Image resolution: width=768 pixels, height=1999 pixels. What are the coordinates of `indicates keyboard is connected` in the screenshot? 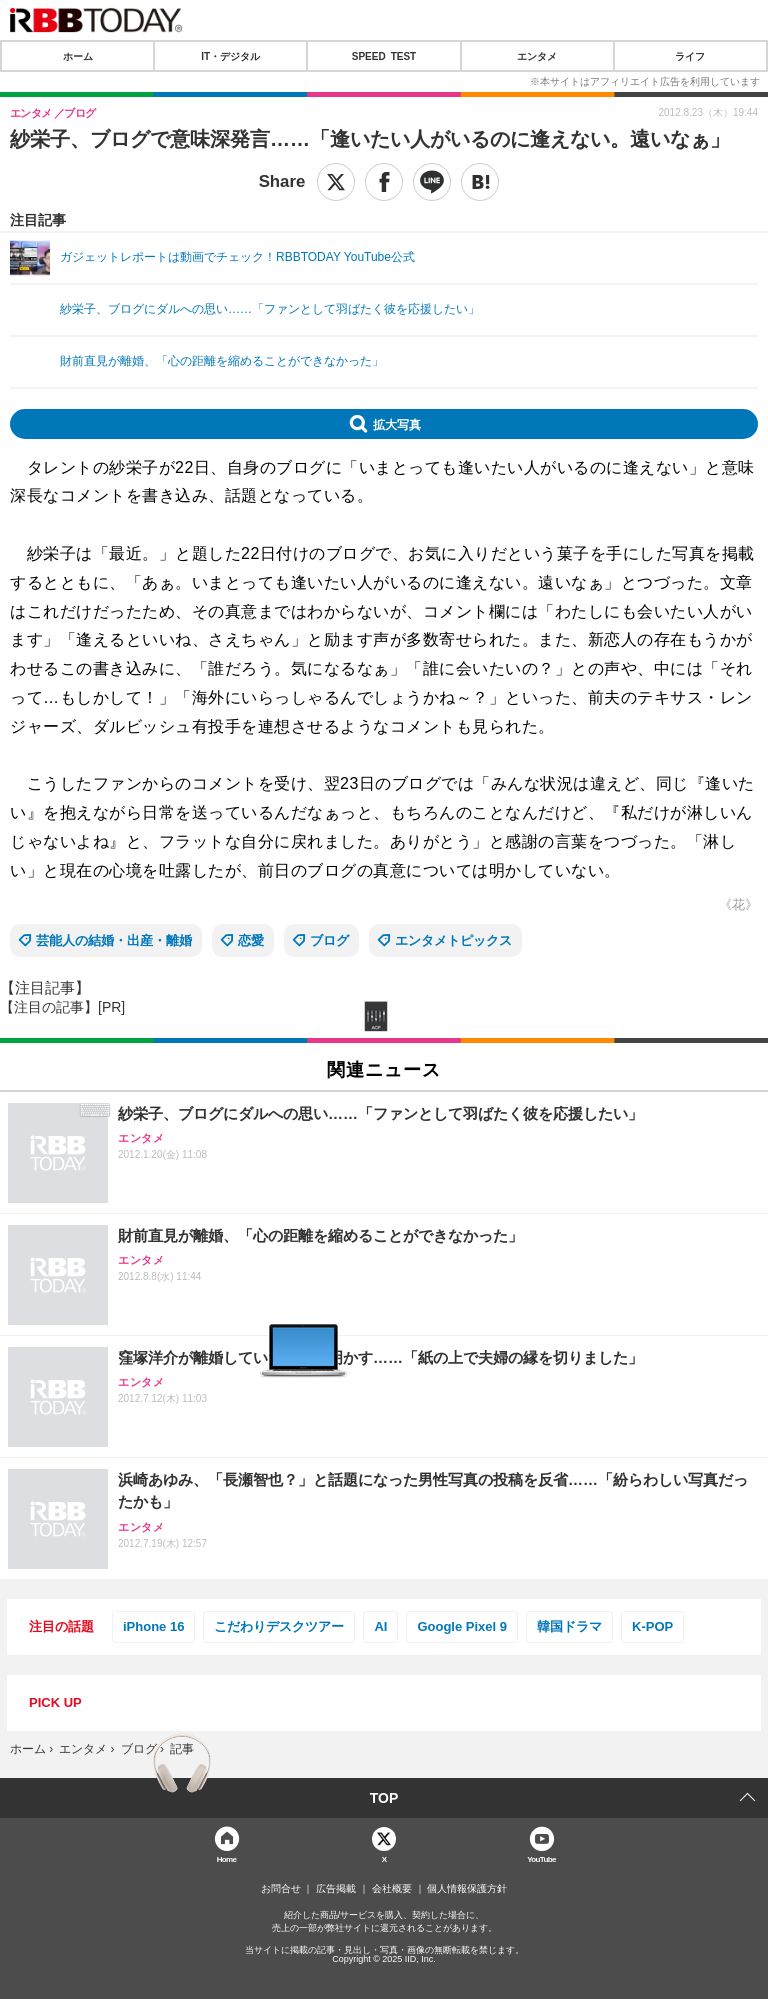 It's located at (95, 1110).